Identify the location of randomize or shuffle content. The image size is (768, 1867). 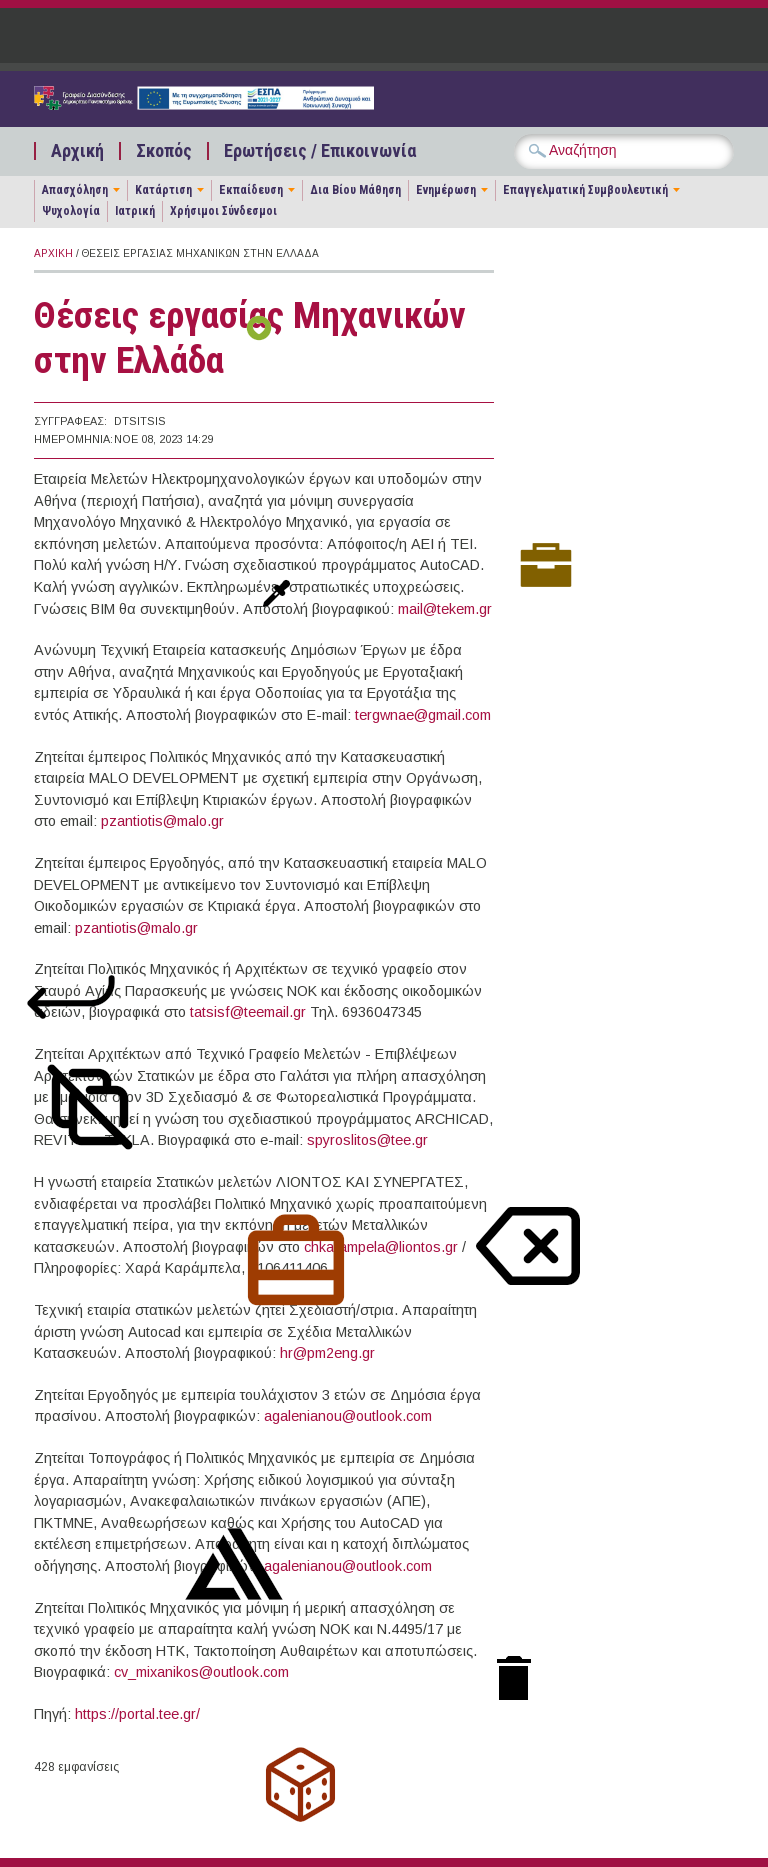
(300, 1784).